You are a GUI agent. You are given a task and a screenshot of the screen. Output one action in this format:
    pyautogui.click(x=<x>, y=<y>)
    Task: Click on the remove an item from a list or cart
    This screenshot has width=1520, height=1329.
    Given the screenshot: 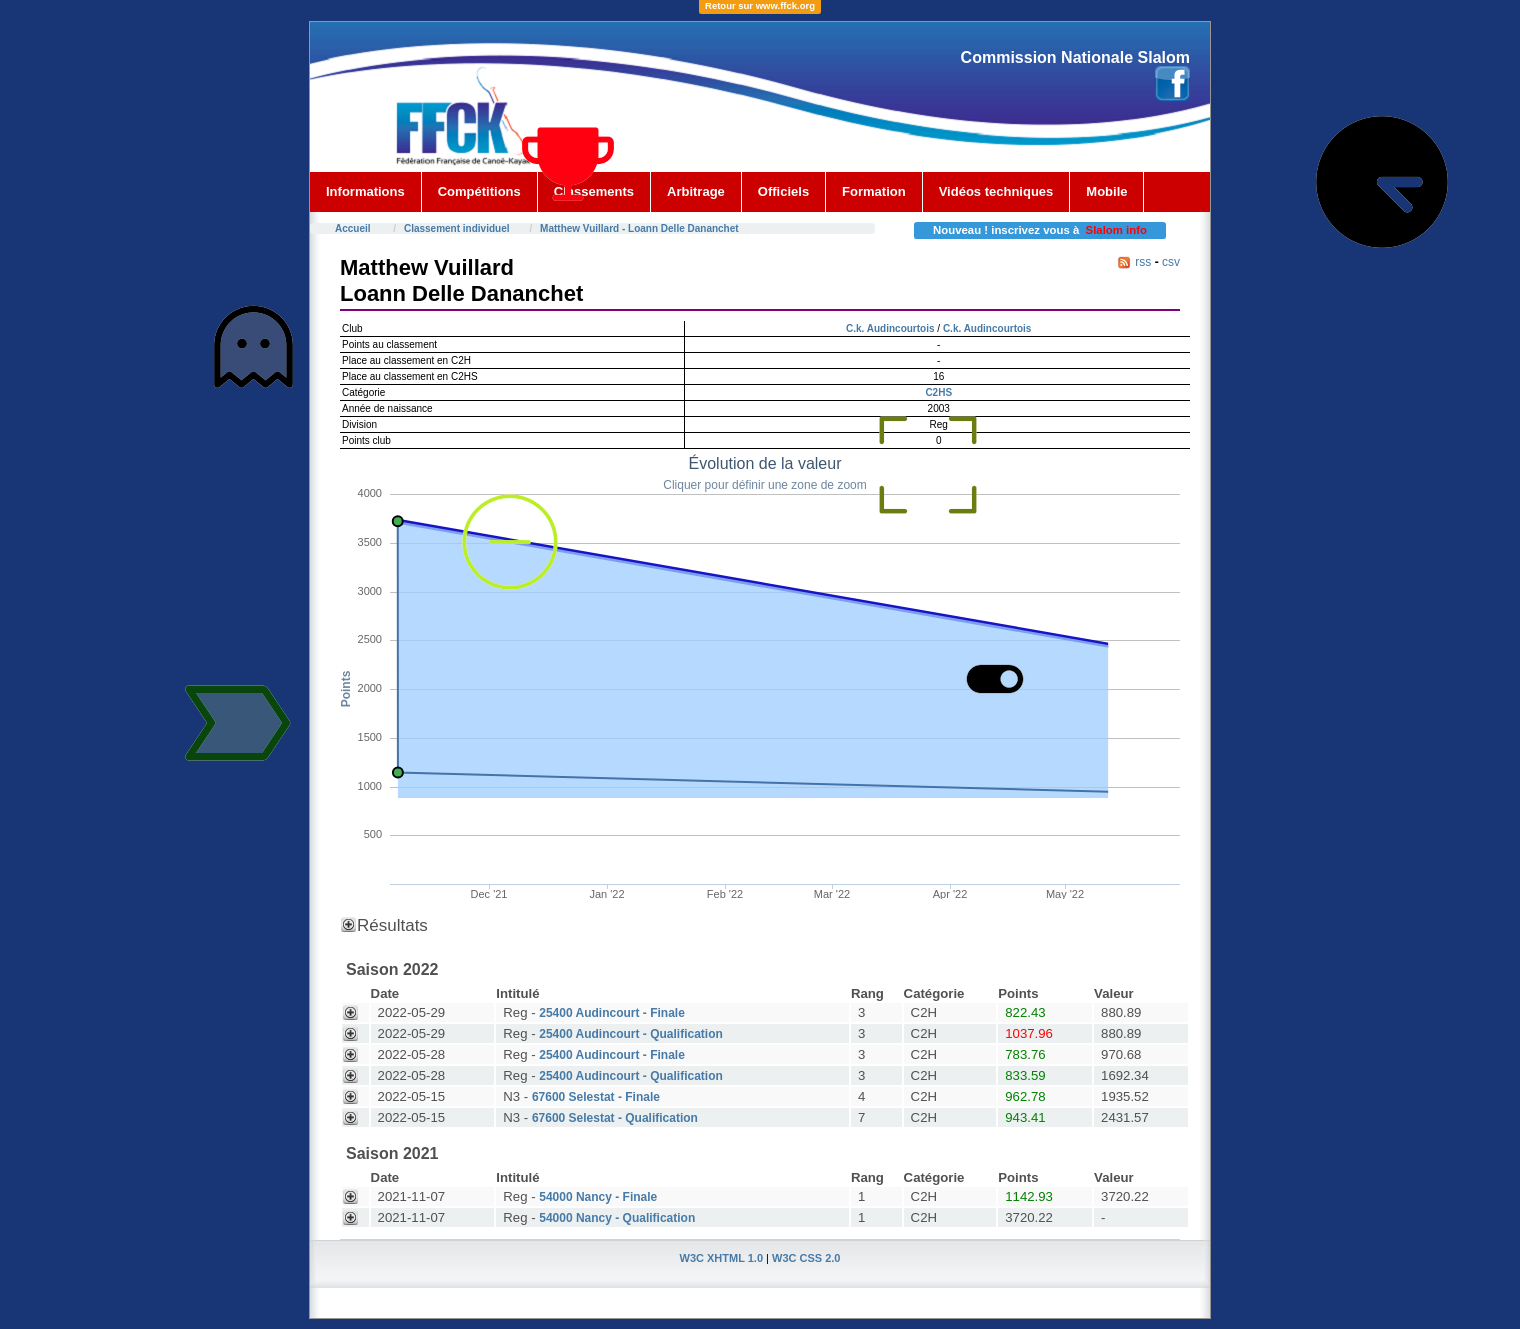 What is the action you would take?
    pyautogui.click(x=510, y=542)
    